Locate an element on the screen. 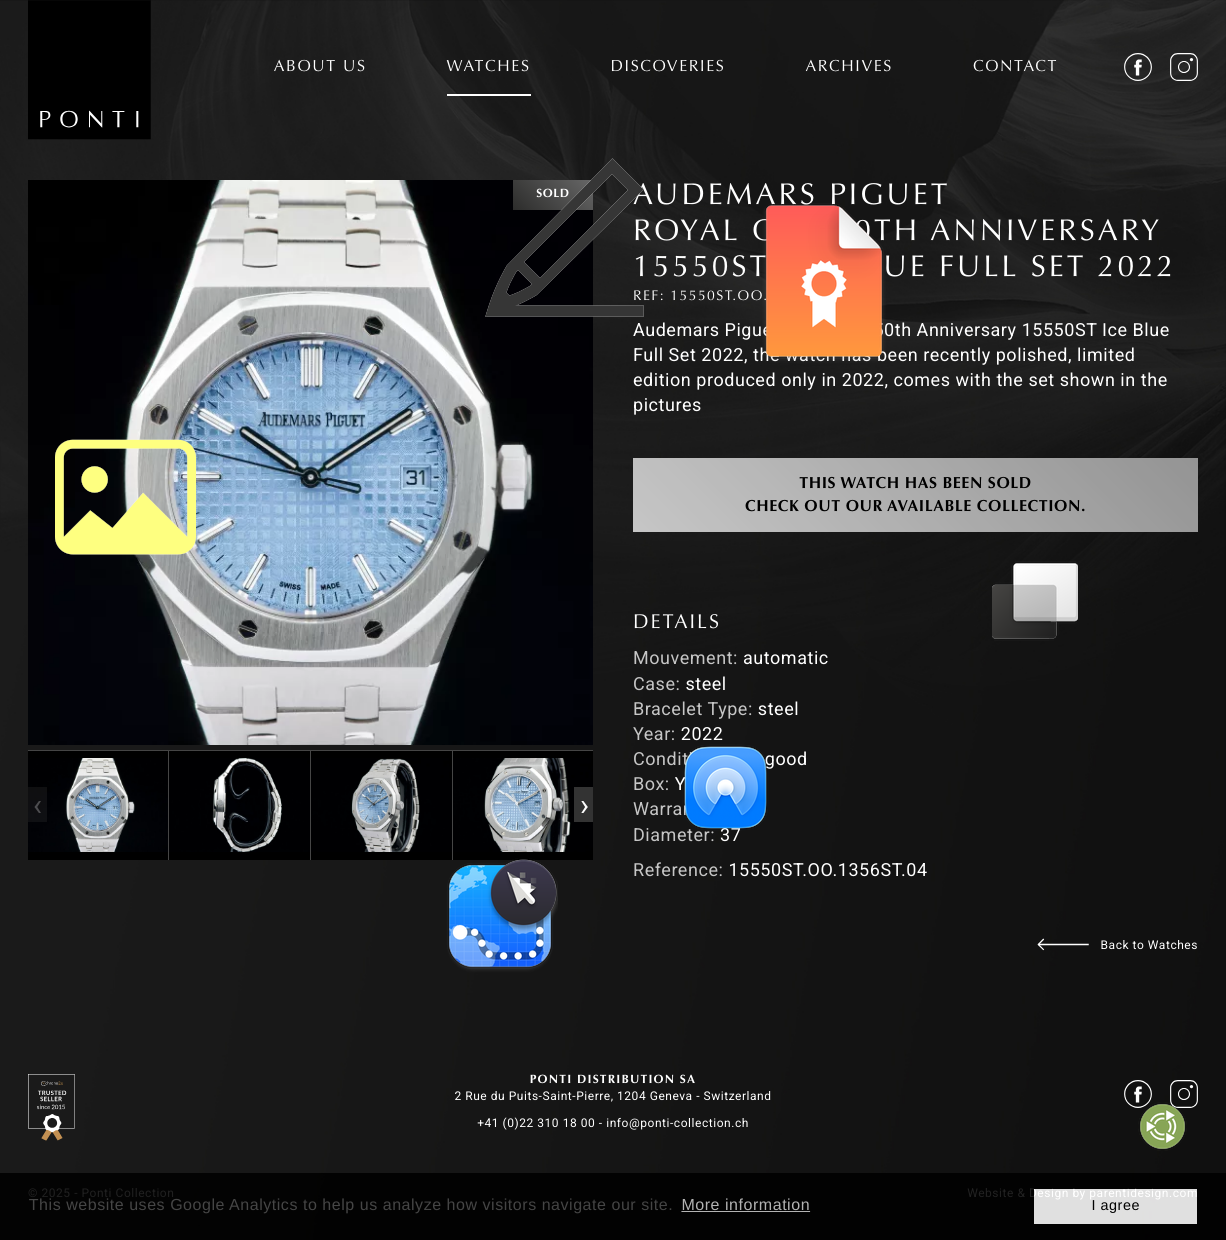 This screenshot has height=1240, width=1226. open task view to see all open windows is located at coordinates (1035, 603).